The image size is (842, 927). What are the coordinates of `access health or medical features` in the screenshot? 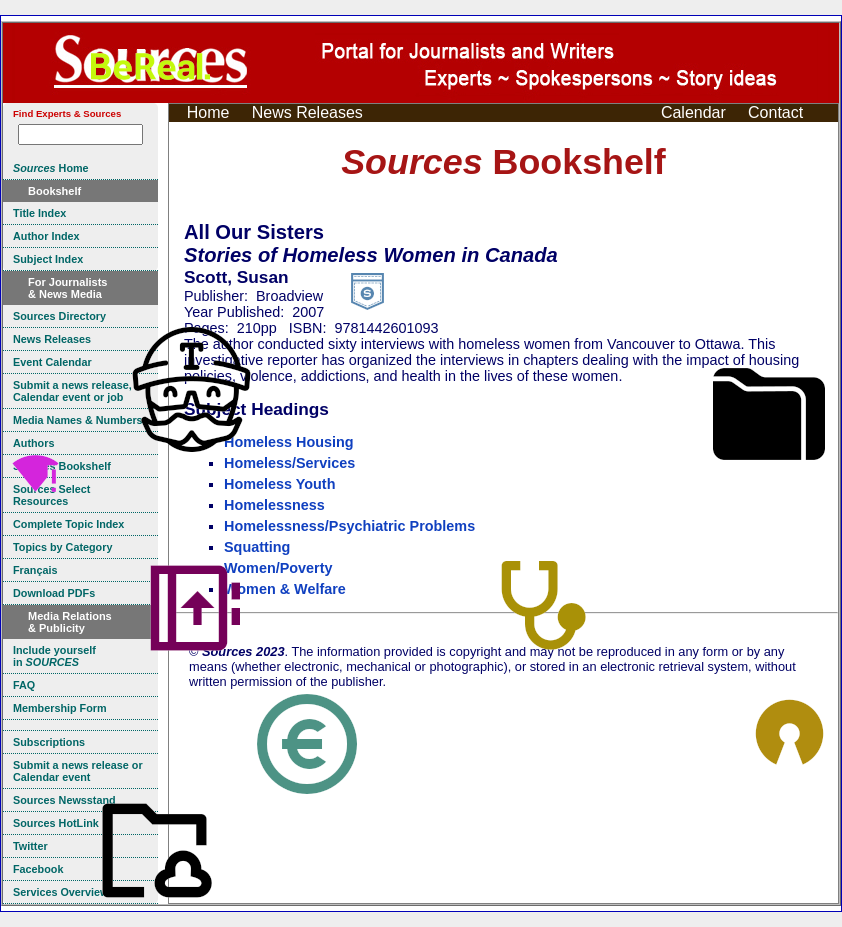 It's located at (539, 603).